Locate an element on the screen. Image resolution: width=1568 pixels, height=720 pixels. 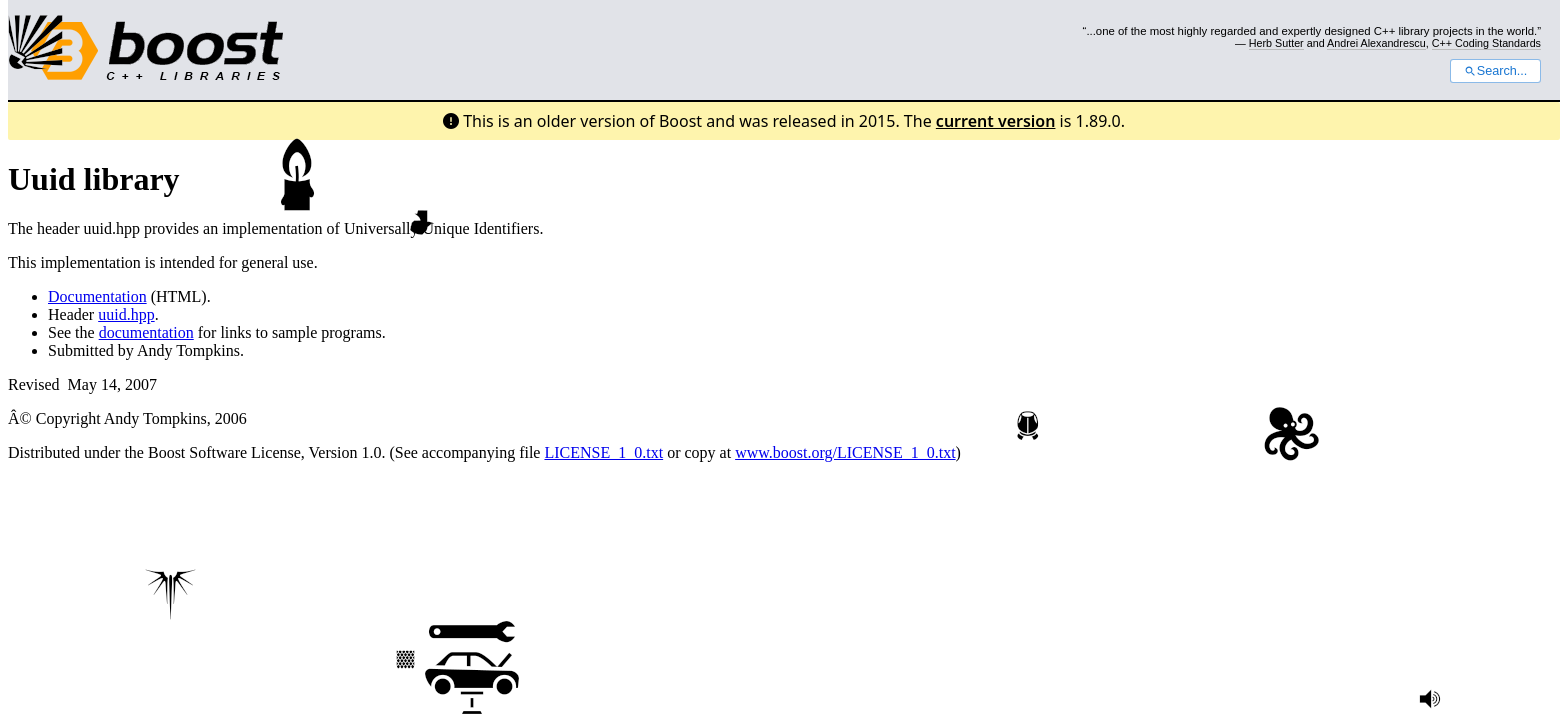
indicates an aquatic or ocean-themed game element is located at coordinates (1291, 433).